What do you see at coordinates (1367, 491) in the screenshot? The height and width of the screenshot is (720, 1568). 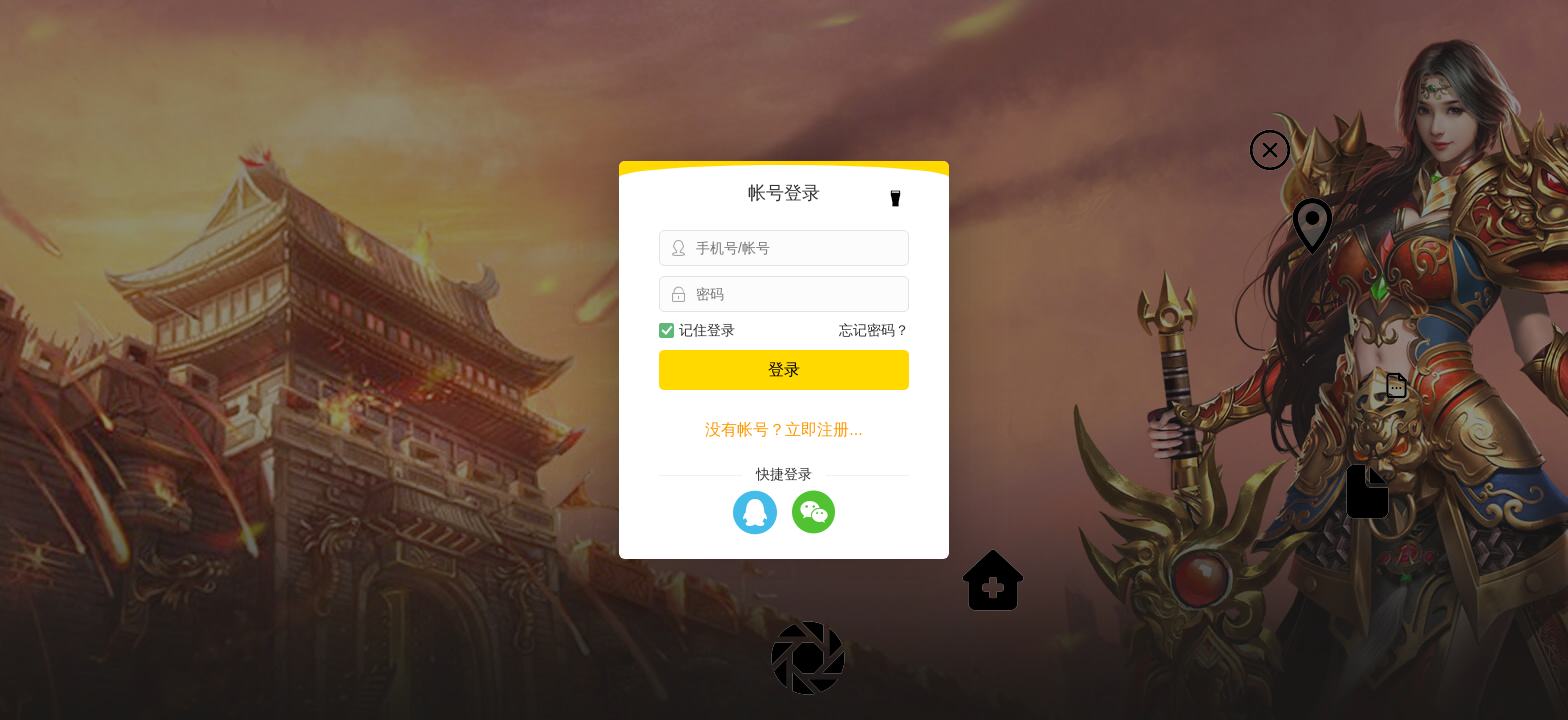 I see `view document or file` at bounding box center [1367, 491].